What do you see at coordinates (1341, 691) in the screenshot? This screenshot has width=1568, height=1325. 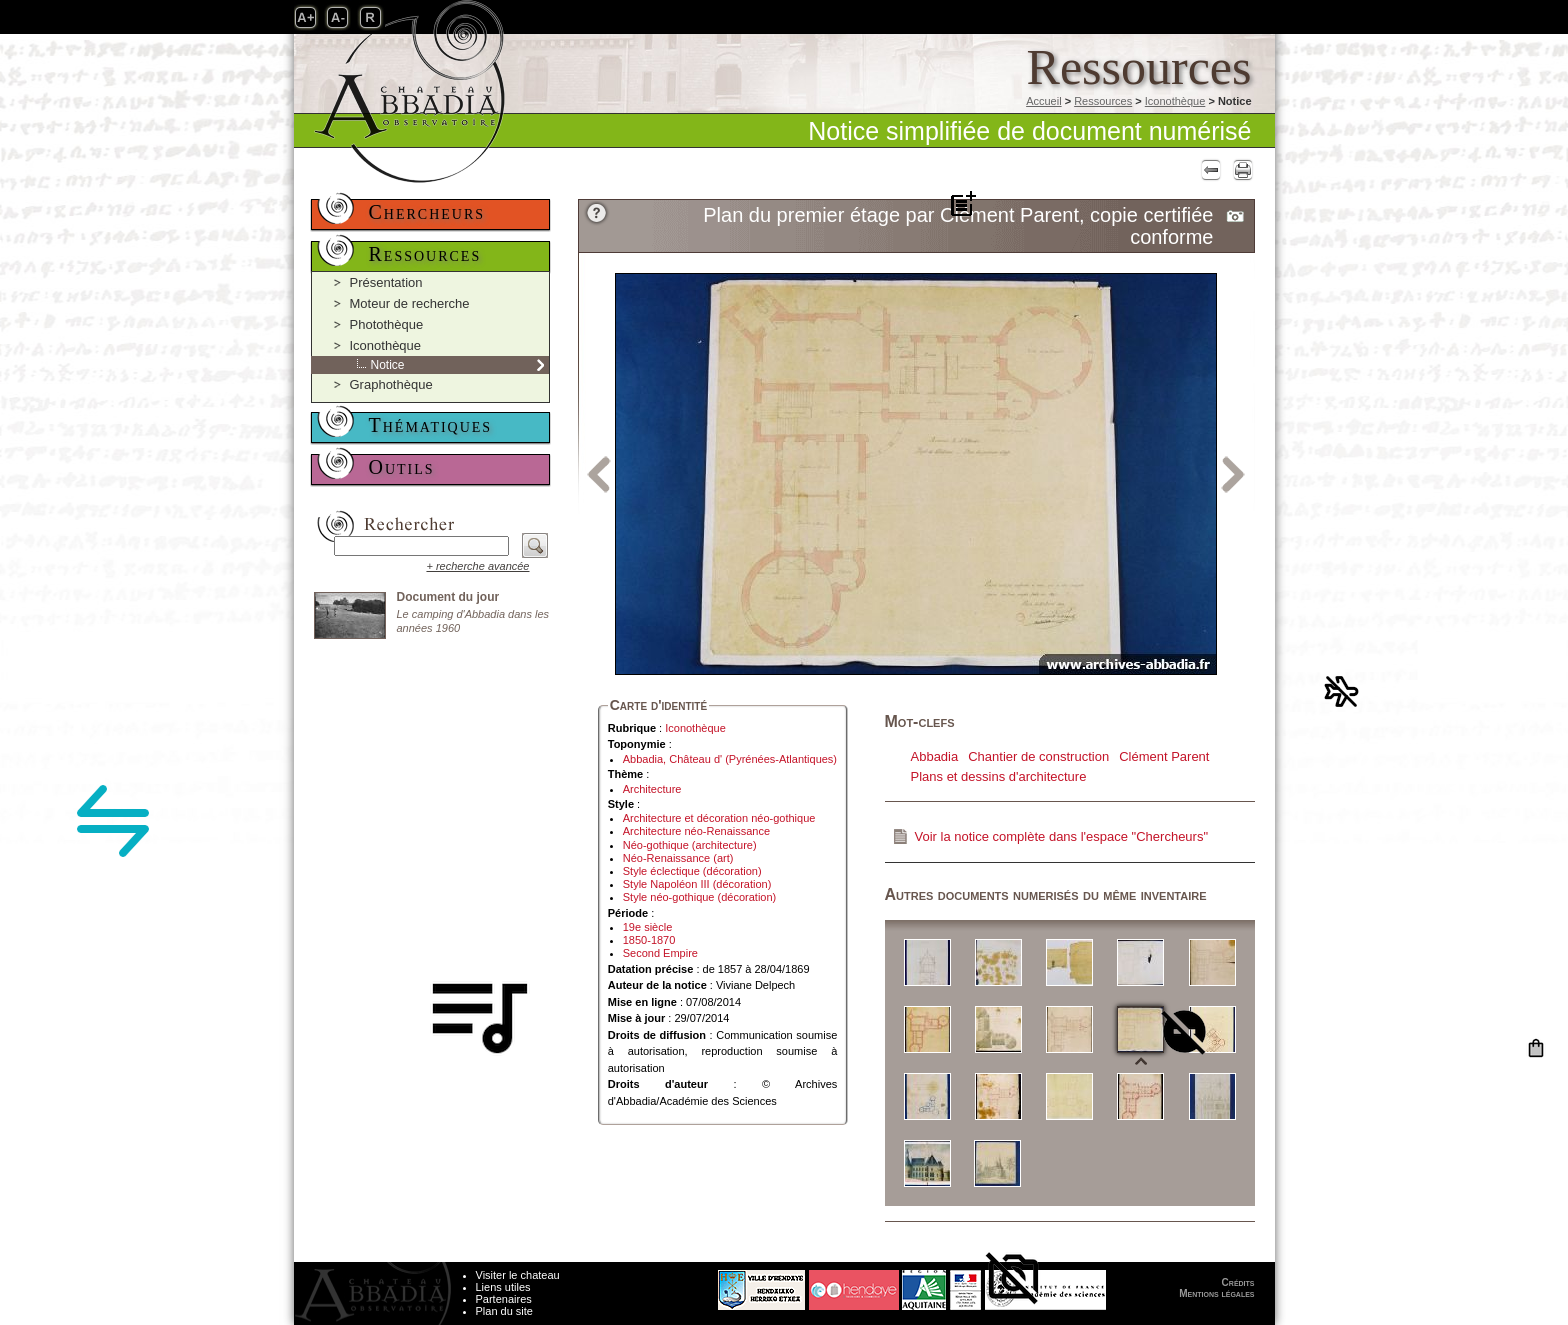 I see `disable airplane mode` at bounding box center [1341, 691].